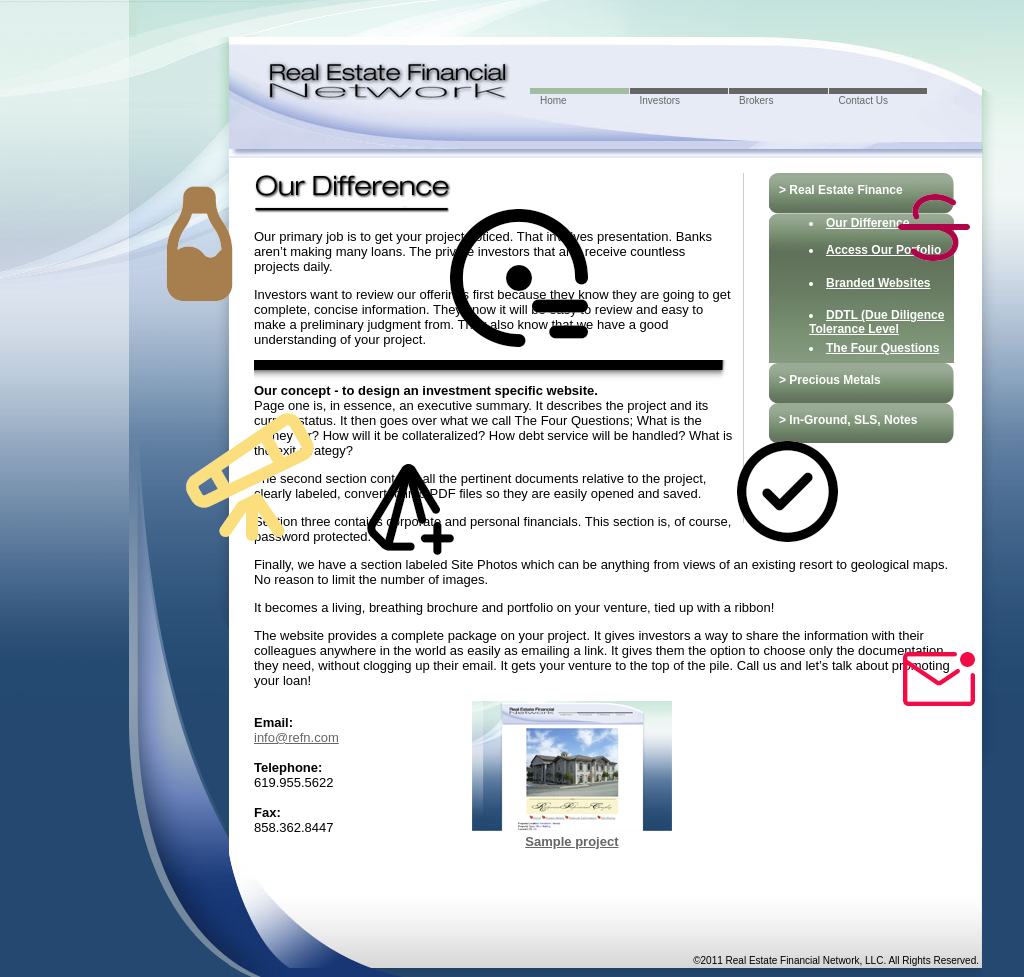  Describe the element at coordinates (939, 679) in the screenshot. I see `indicates unread messages or notifications` at that location.